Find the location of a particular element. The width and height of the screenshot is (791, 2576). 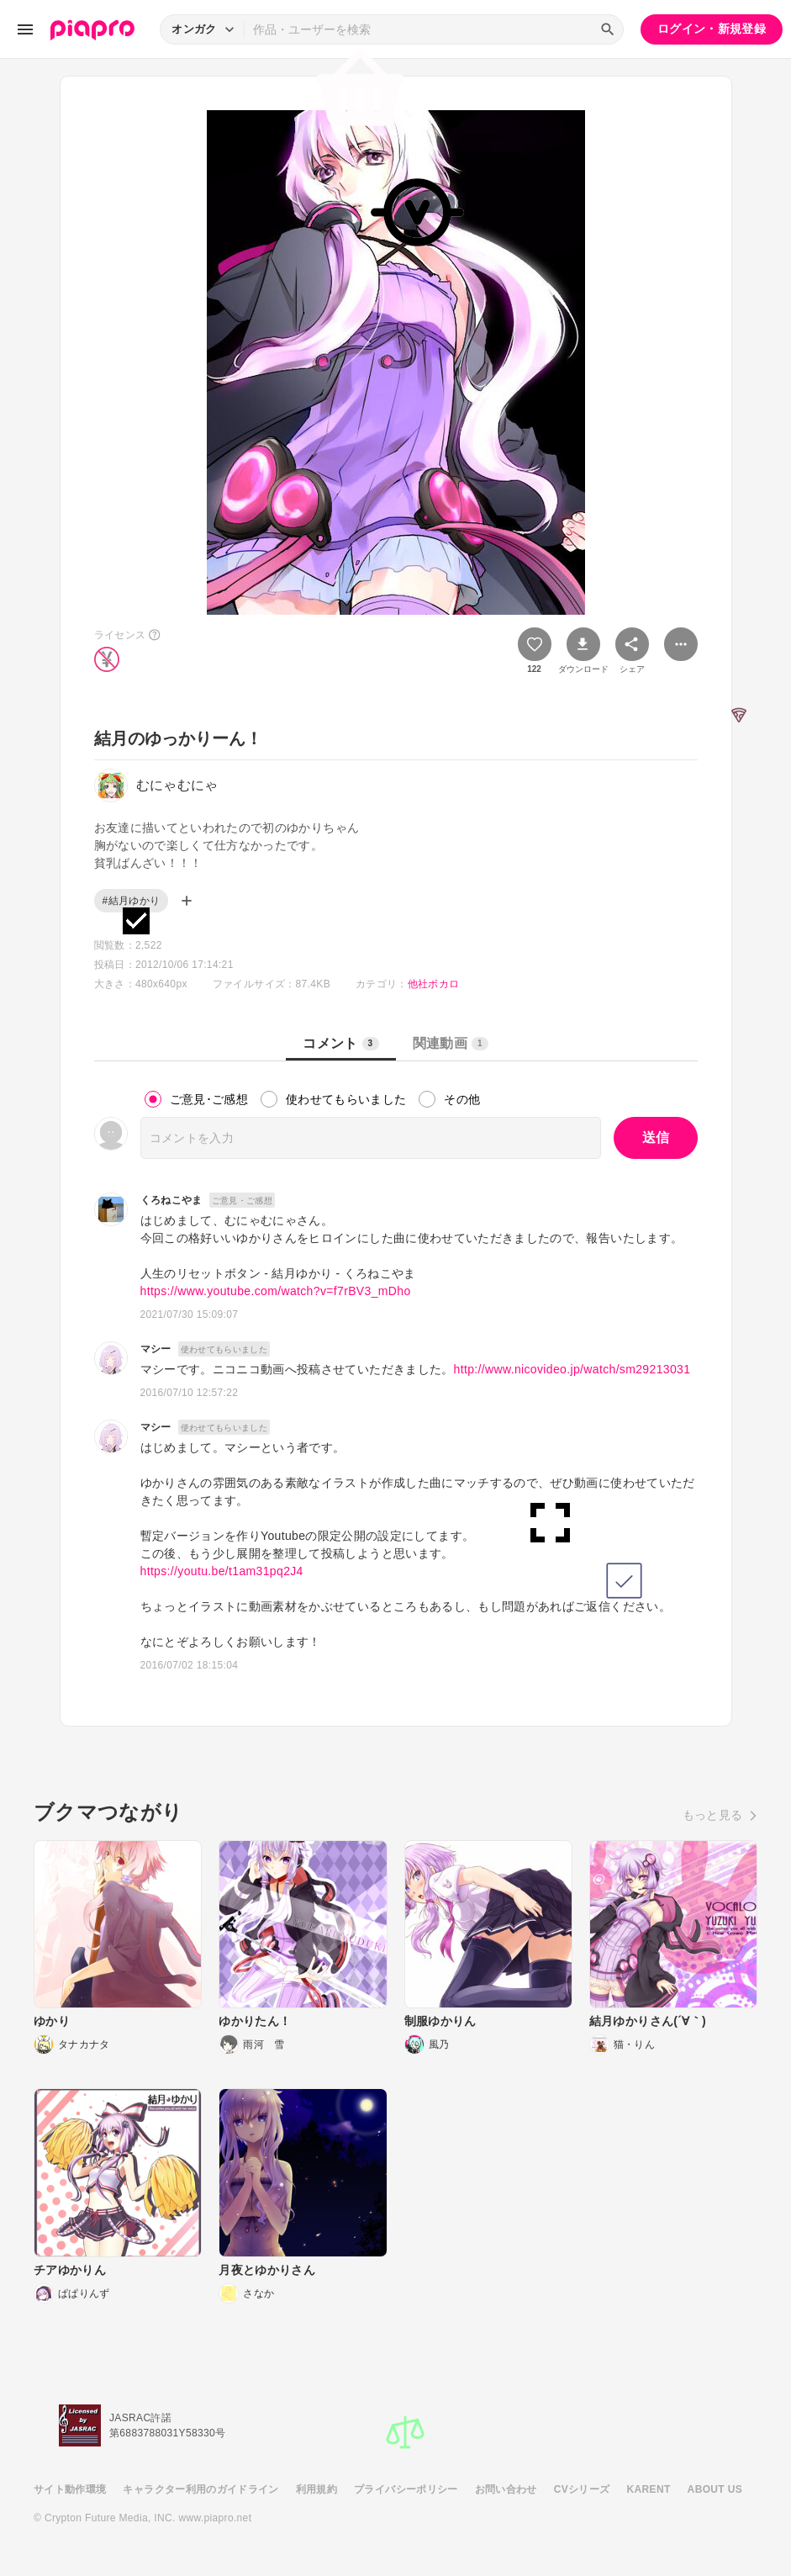

browse food or pizza delivery options is located at coordinates (739, 715).